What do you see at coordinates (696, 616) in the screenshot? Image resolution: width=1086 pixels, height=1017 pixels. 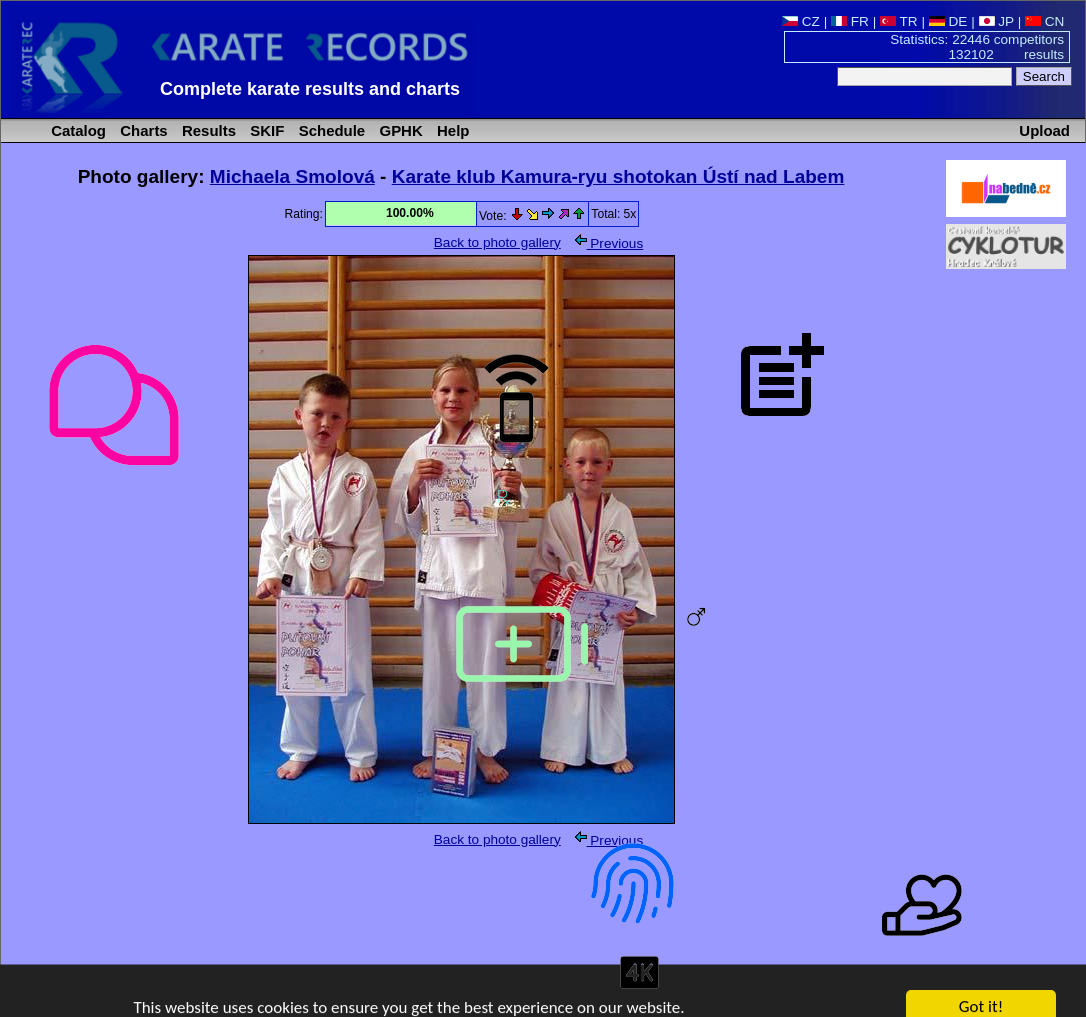 I see `indicates transgender identity option` at bounding box center [696, 616].